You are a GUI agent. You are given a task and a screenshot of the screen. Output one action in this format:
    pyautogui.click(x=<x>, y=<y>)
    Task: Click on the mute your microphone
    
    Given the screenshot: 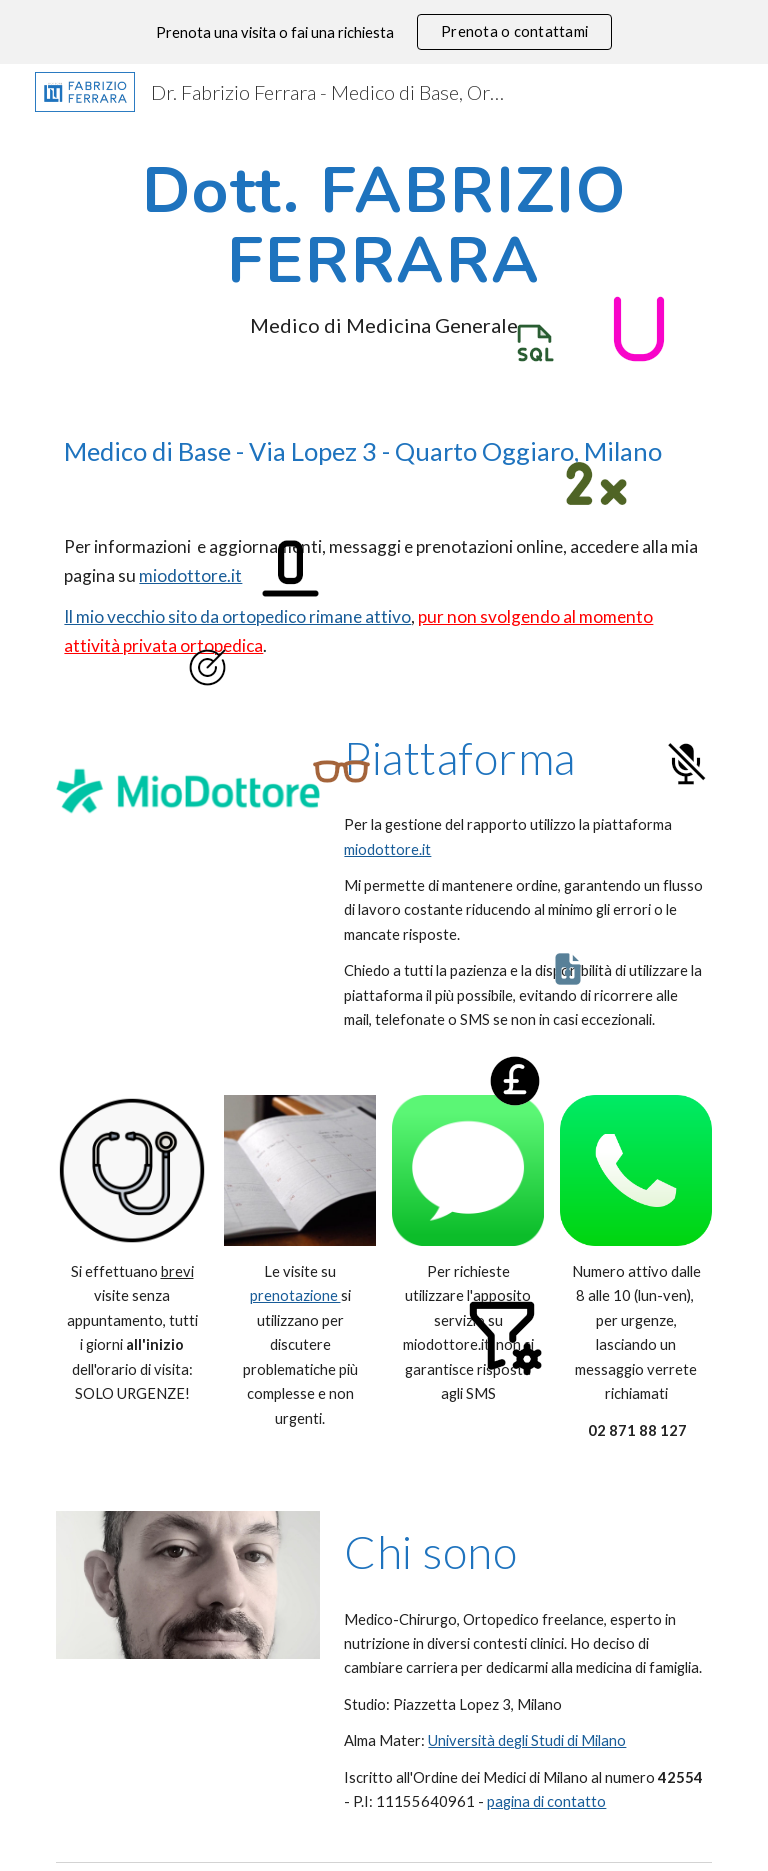 What is the action you would take?
    pyautogui.click(x=686, y=764)
    